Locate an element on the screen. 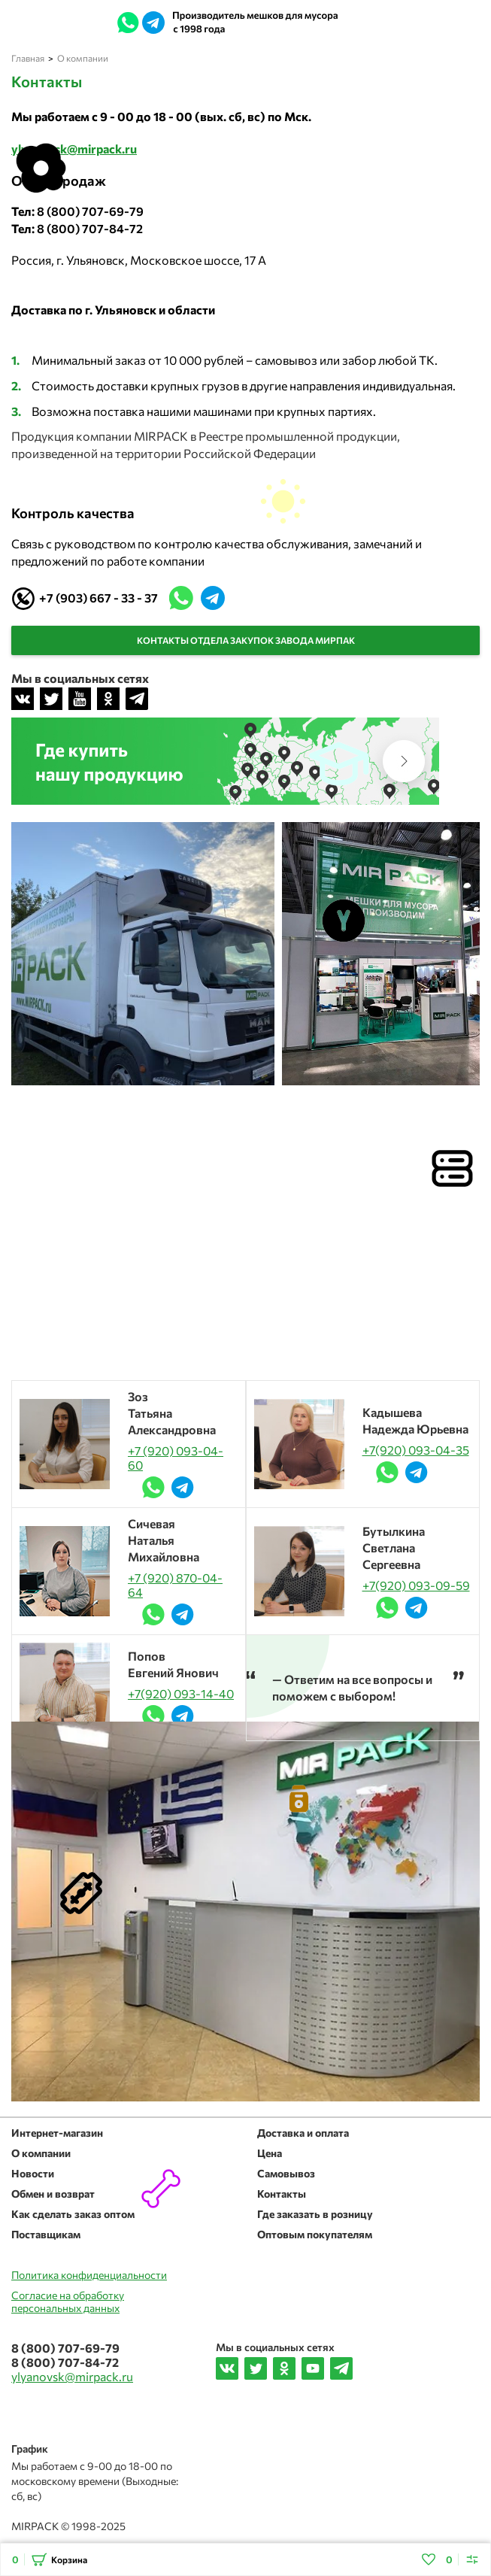  access education or school-related features is located at coordinates (338, 763).